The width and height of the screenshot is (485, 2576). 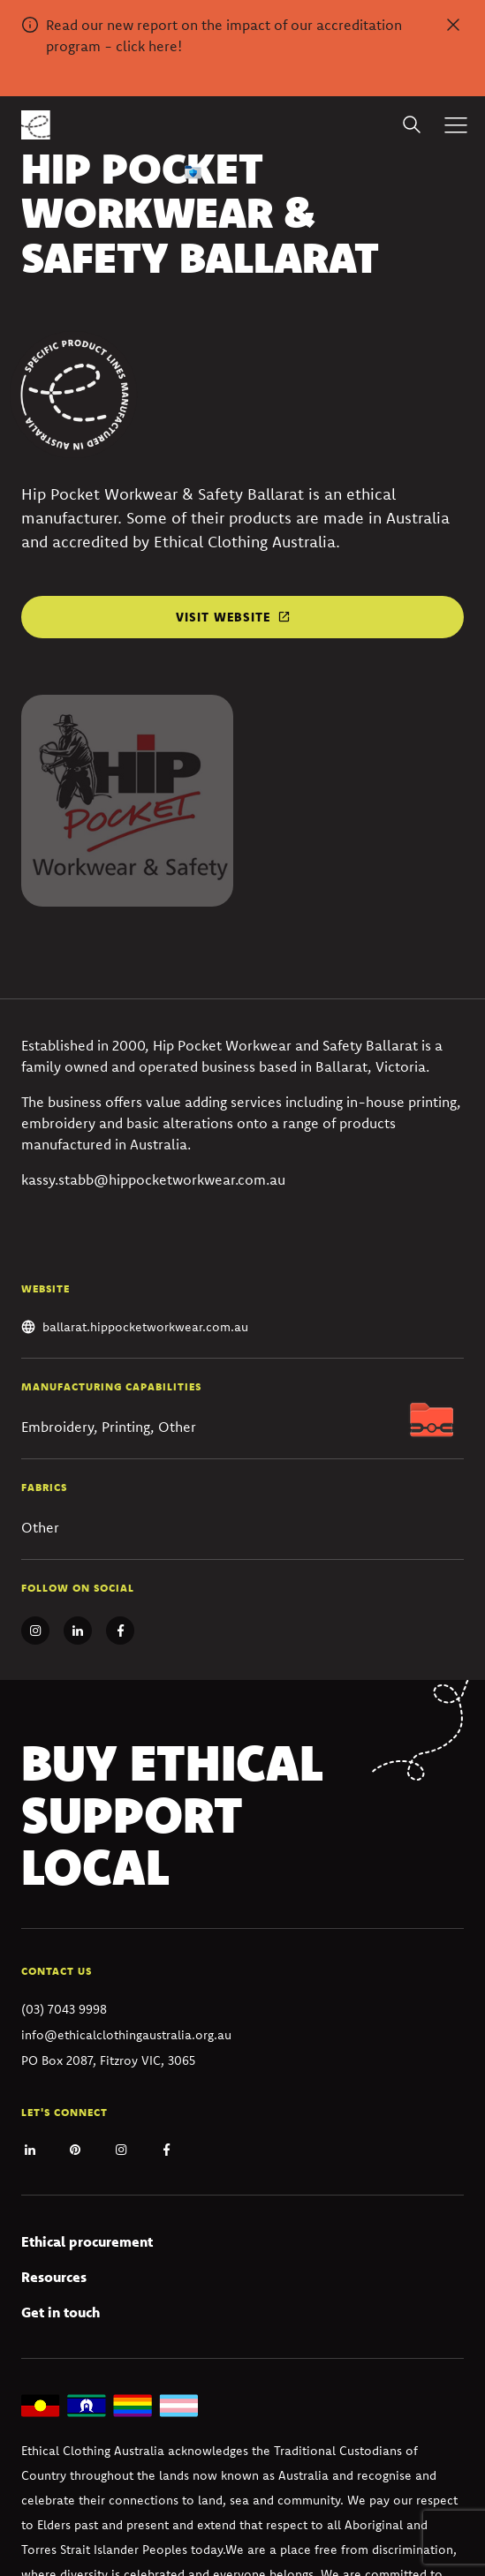 I want to click on open microsoft defender security files folder, so click(x=193, y=172).